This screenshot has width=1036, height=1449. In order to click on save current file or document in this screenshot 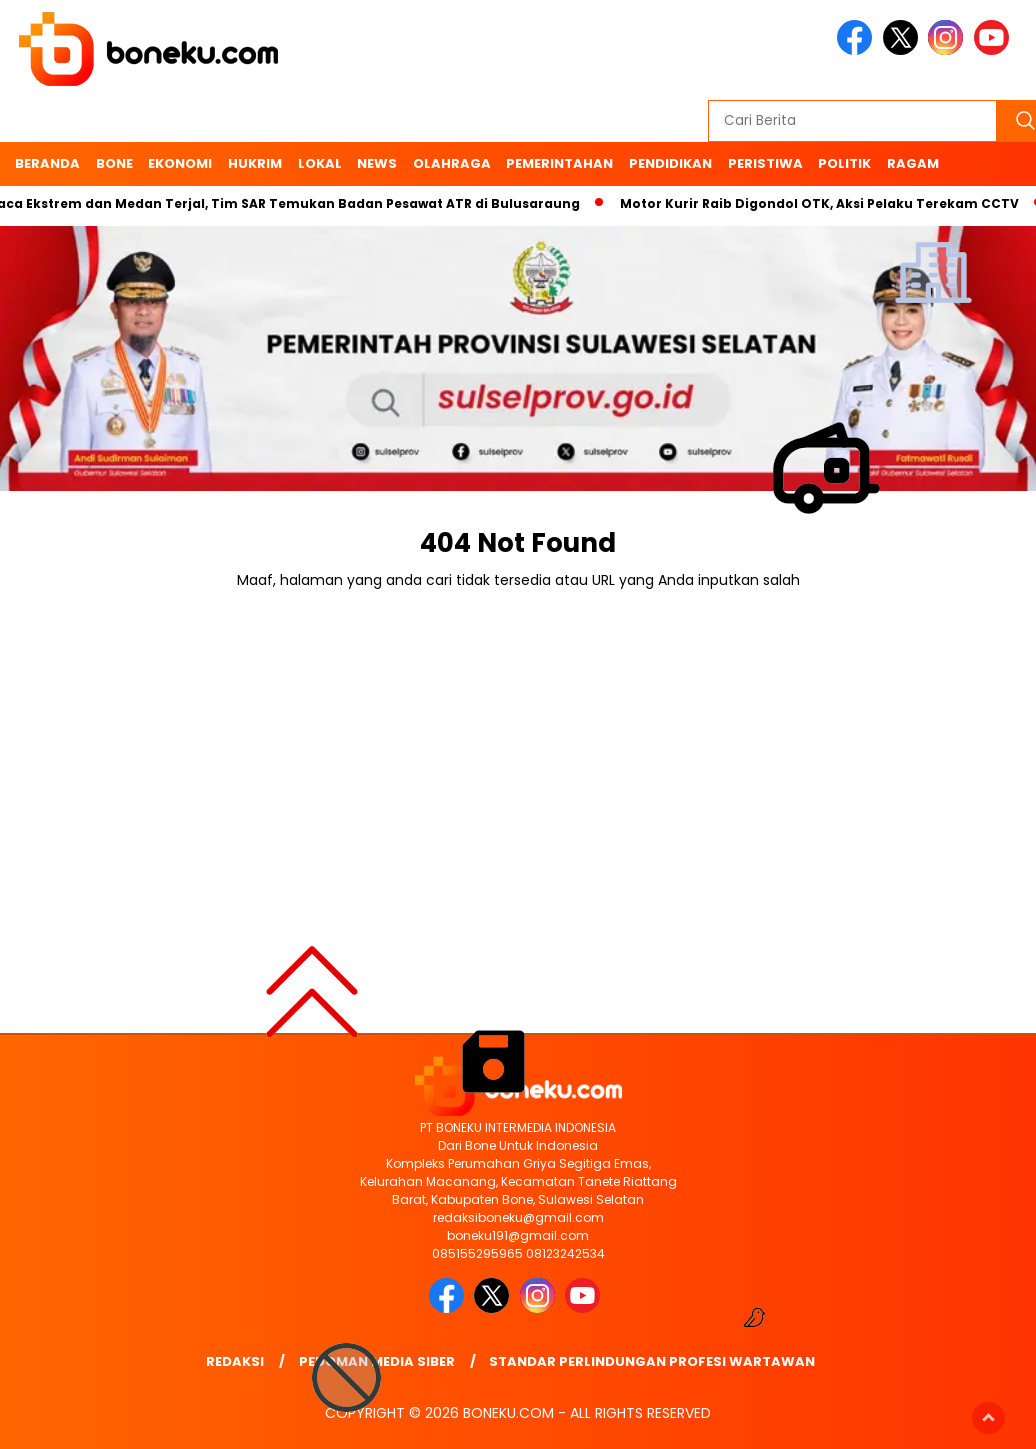, I will do `click(493, 1061)`.